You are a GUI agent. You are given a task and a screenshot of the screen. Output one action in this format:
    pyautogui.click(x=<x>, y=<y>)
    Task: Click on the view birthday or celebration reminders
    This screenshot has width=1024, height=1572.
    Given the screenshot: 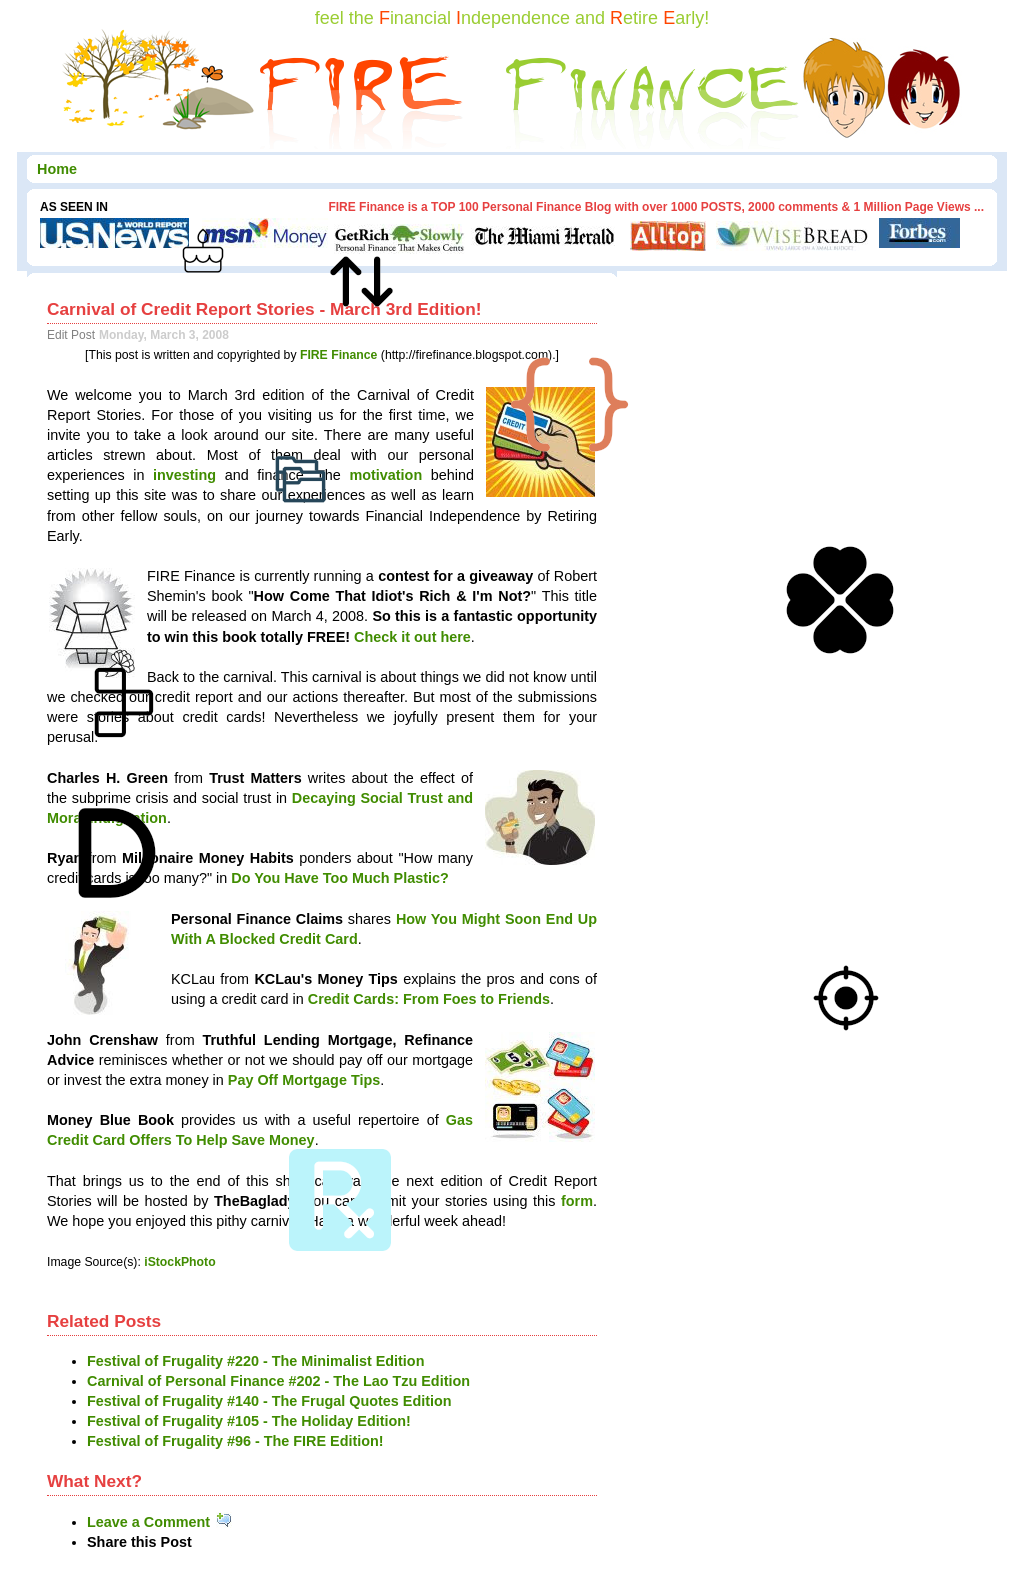 What is the action you would take?
    pyautogui.click(x=203, y=254)
    